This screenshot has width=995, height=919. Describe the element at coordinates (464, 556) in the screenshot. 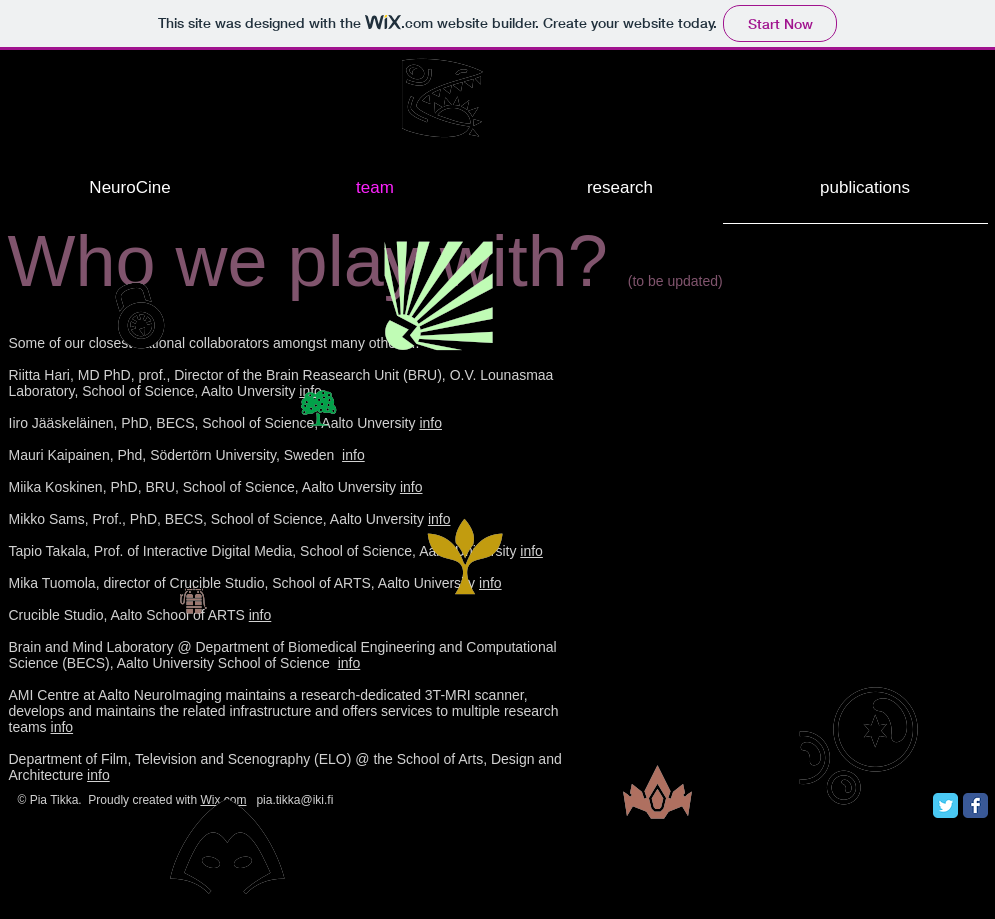

I see `indicates new growth or beginner status` at that location.